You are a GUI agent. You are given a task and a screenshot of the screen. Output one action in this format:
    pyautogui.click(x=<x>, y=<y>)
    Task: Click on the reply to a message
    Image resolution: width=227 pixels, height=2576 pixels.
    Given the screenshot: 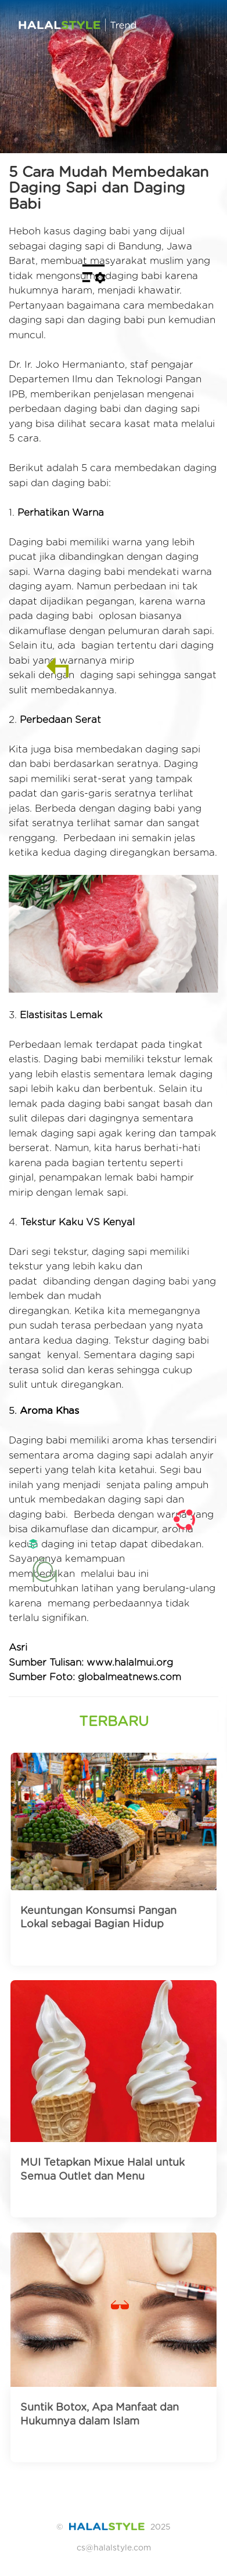 What is the action you would take?
    pyautogui.click(x=59, y=667)
    